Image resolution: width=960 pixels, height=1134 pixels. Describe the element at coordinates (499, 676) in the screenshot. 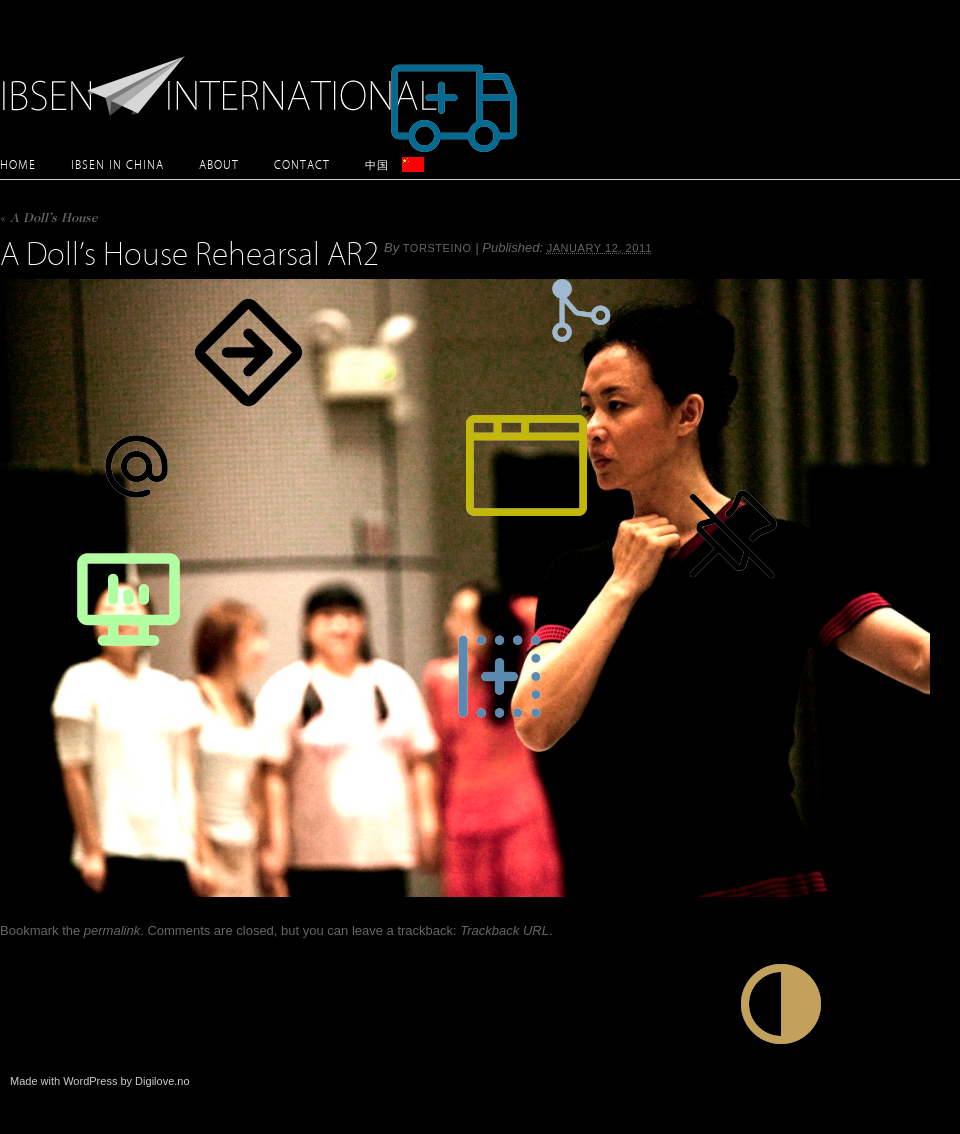

I see `add a left border to selected element` at that location.